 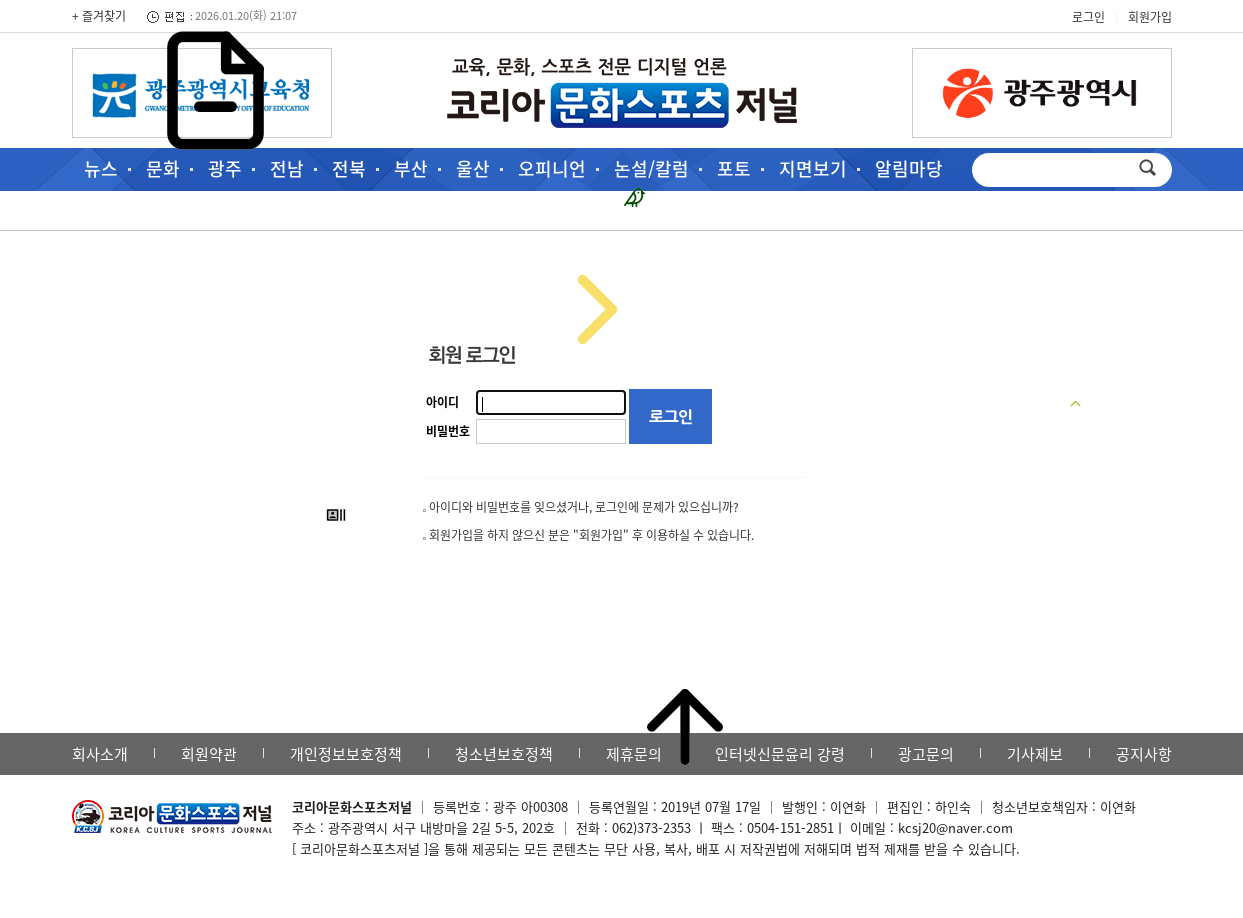 What do you see at coordinates (685, 727) in the screenshot?
I see `move item up in a list` at bounding box center [685, 727].